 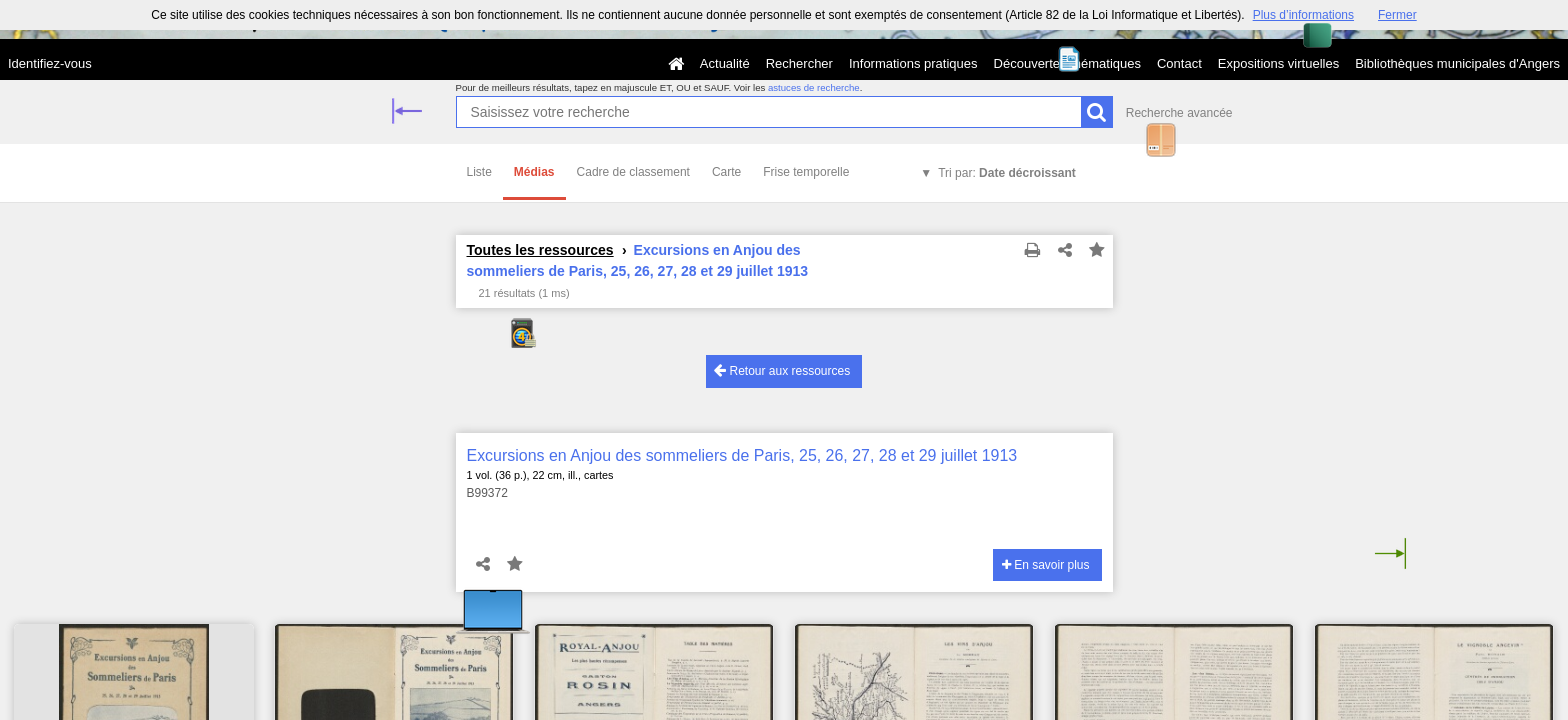 What do you see at coordinates (1390, 553) in the screenshot?
I see `go to the last item or page` at bounding box center [1390, 553].